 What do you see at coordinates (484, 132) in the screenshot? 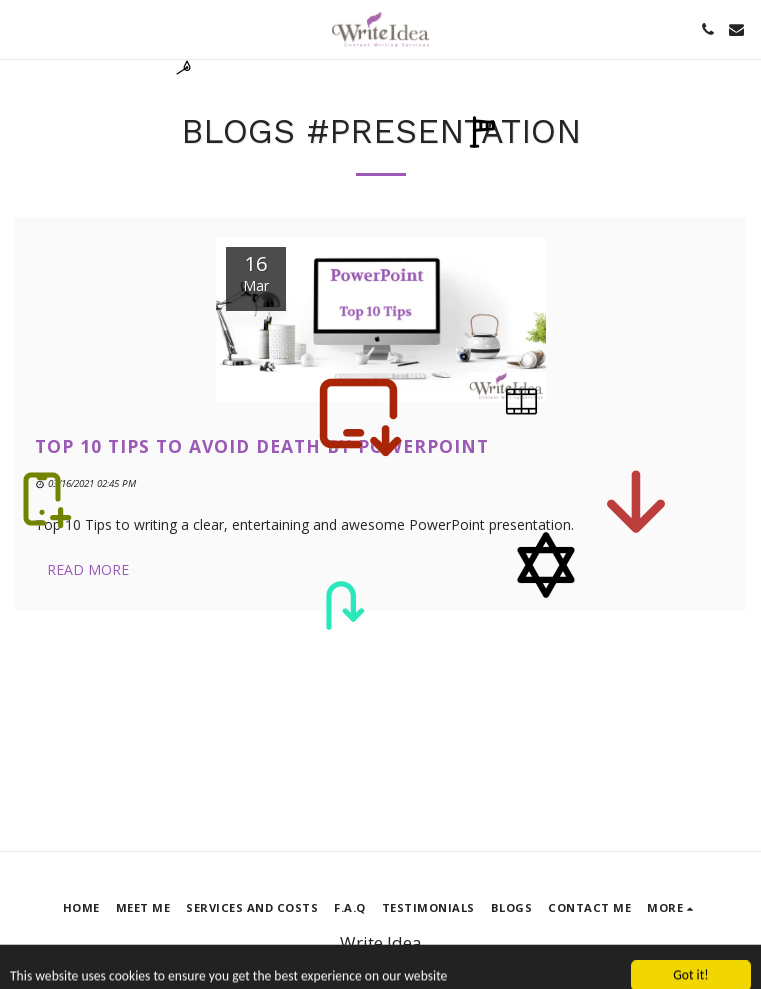
I see `view current wind conditions` at bounding box center [484, 132].